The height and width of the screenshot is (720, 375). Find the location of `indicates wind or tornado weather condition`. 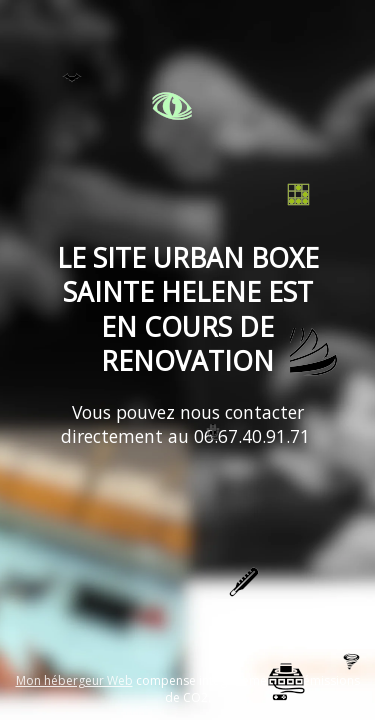

indicates wind or tornado weather condition is located at coordinates (351, 661).